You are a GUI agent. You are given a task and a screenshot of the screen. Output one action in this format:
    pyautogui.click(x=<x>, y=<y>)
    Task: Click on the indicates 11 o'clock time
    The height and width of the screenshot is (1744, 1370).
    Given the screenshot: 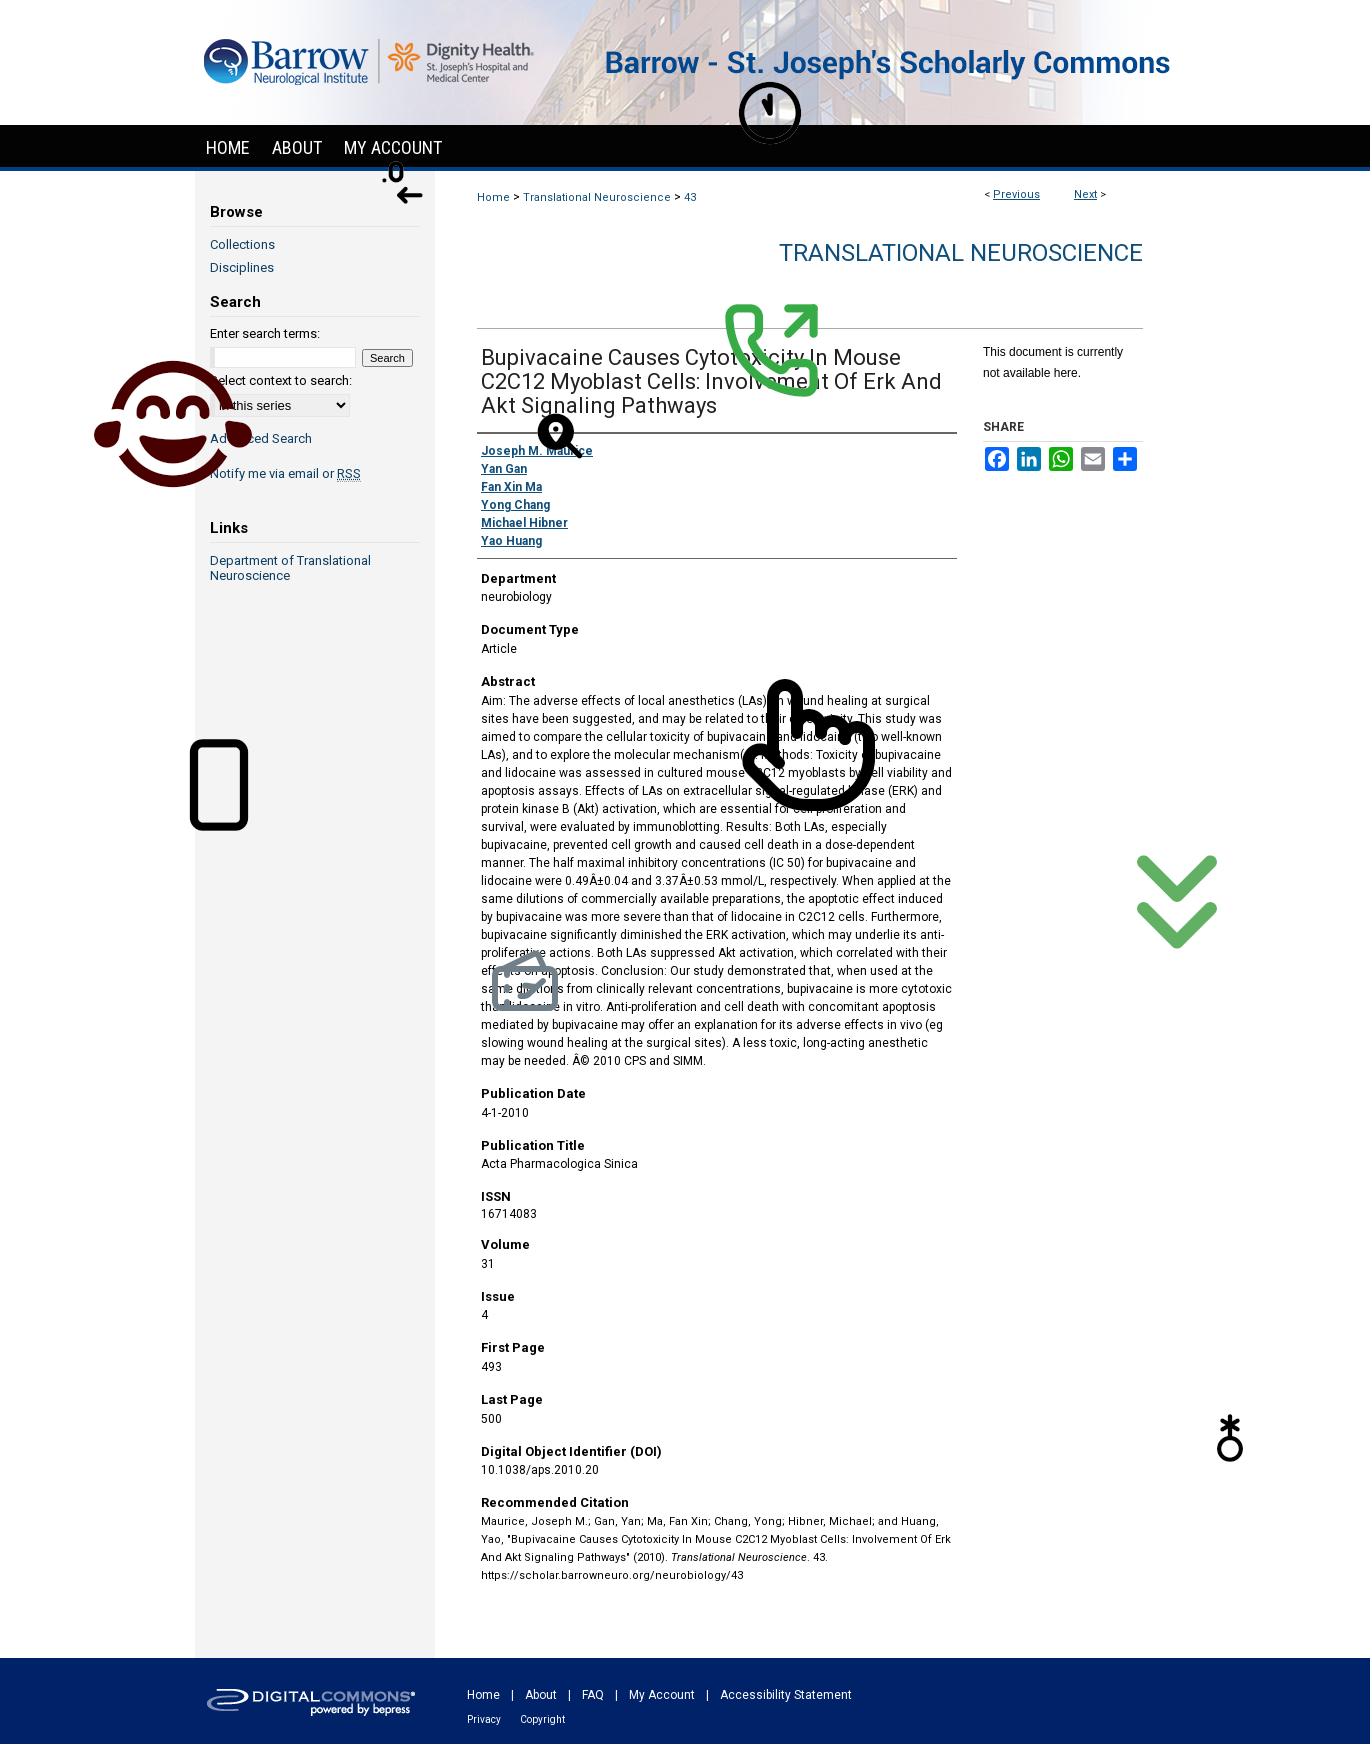 What is the action you would take?
    pyautogui.click(x=770, y=113)
    